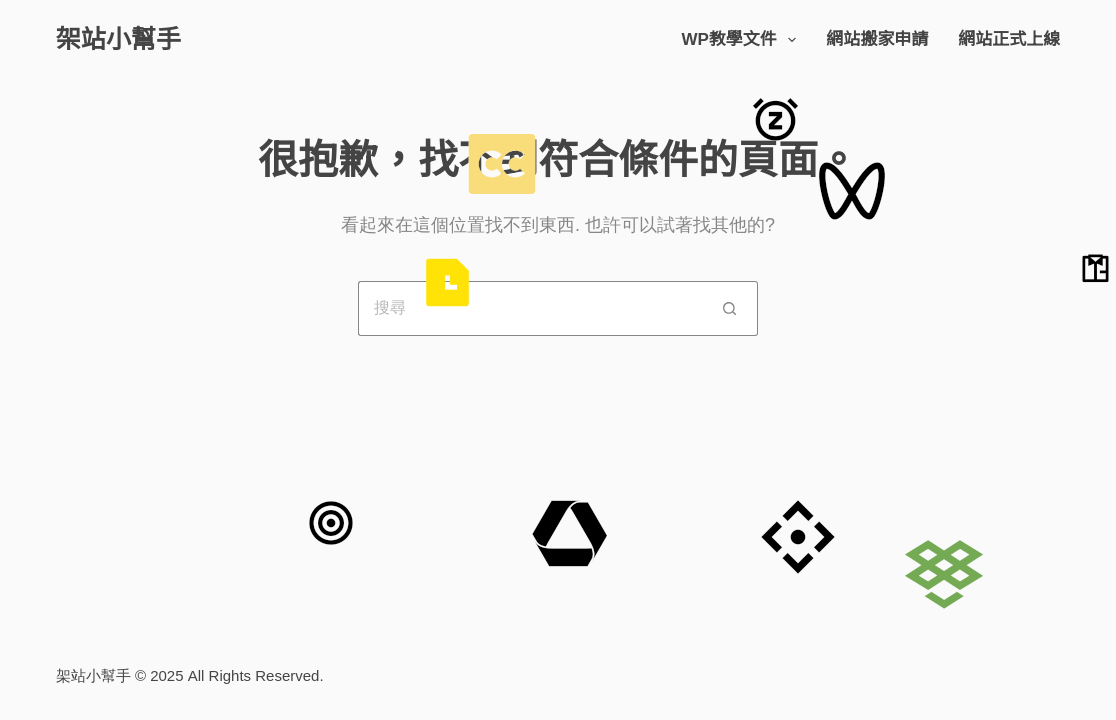 This screenshot has height=720, width=1116. I want to click on snooze an active alarm, so click(775, 118).